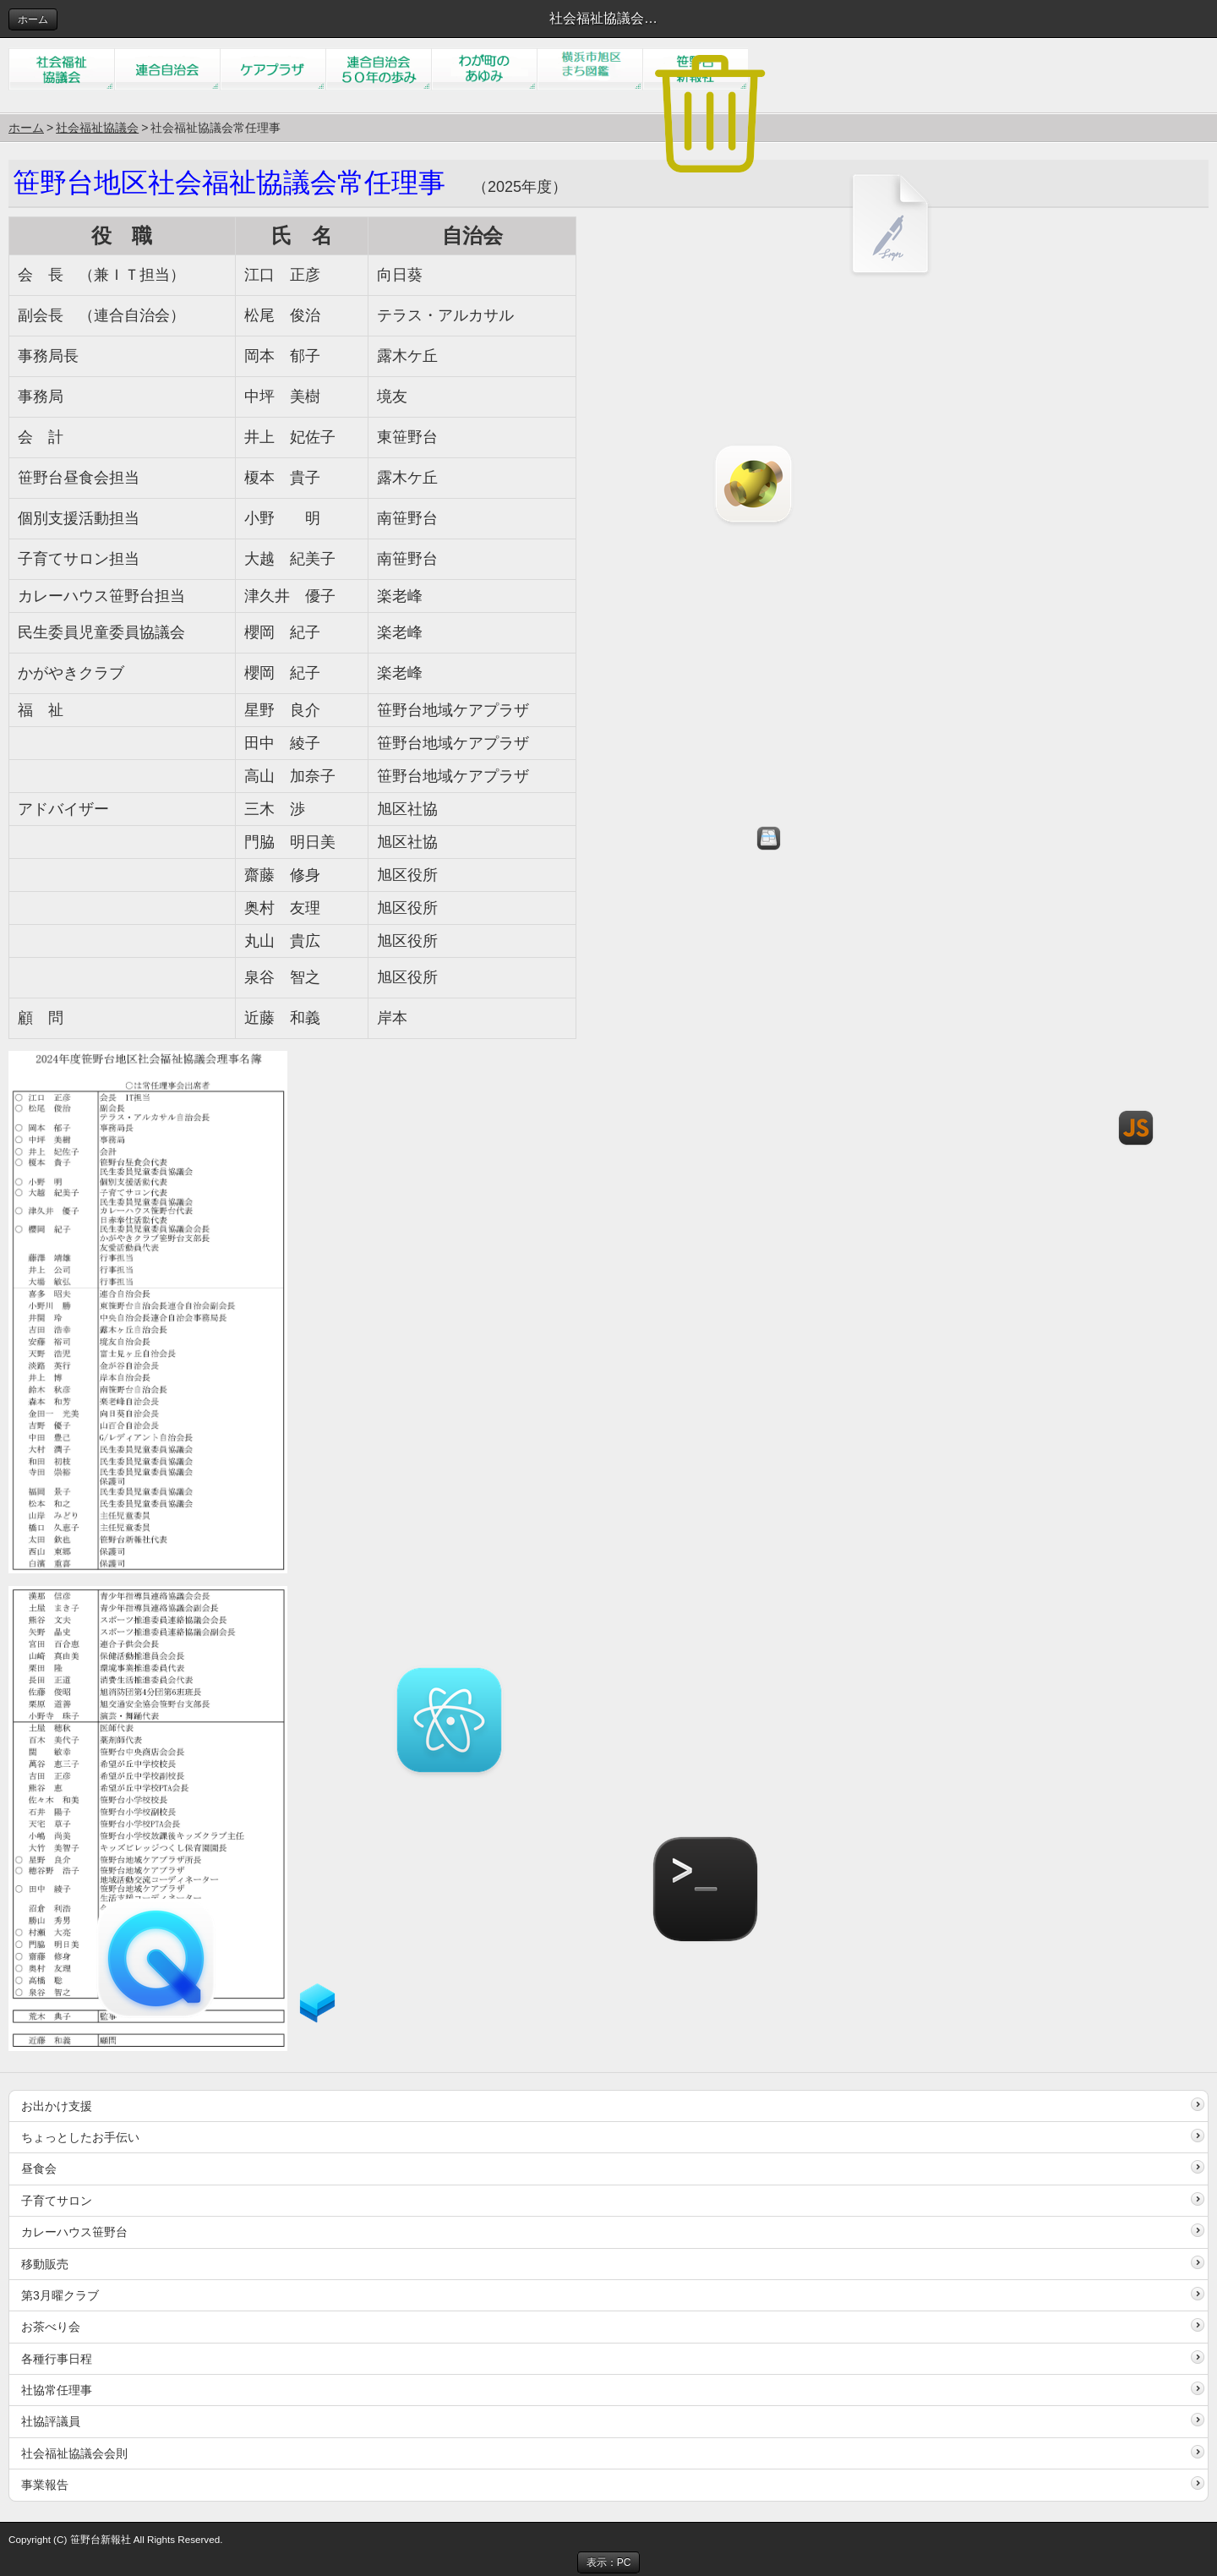 The width and height of the screenshot is (1217, 2576). Describe the element at coordinates (705, 1889) in the screenshot. I see `open the terminal application` at that location.